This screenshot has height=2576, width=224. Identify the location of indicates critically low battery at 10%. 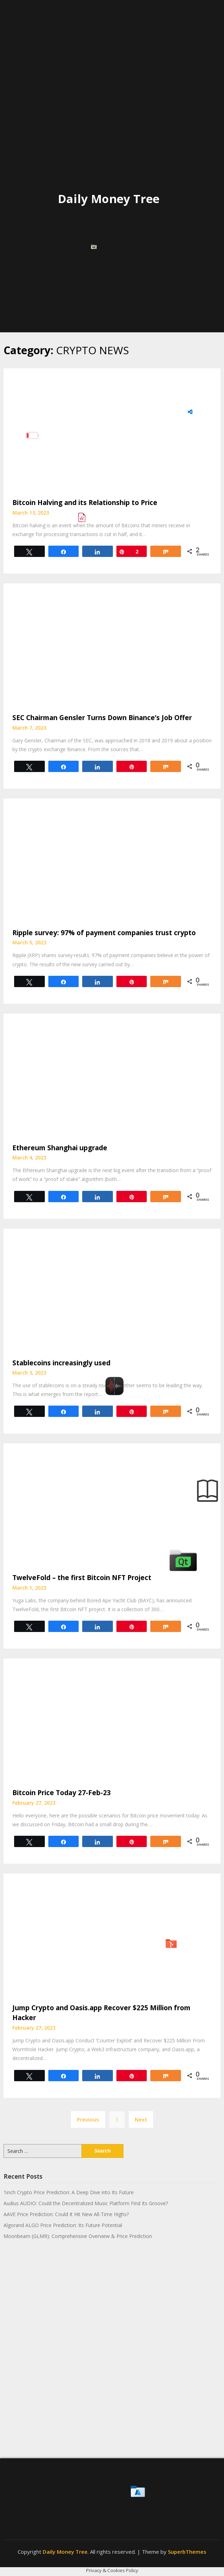
(32, 435).